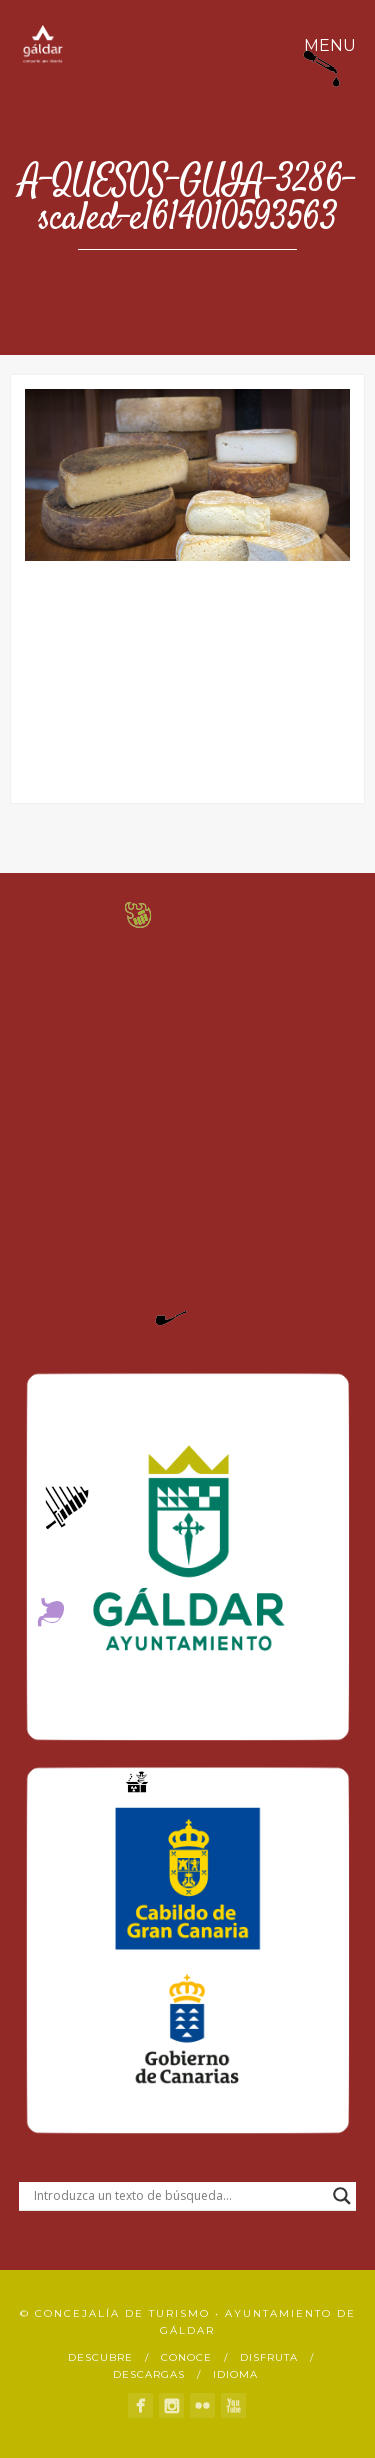 Image resolution: width=375 pixels, height=2458 pixels. I want to click on view digestive health information, so click(51, 1612).